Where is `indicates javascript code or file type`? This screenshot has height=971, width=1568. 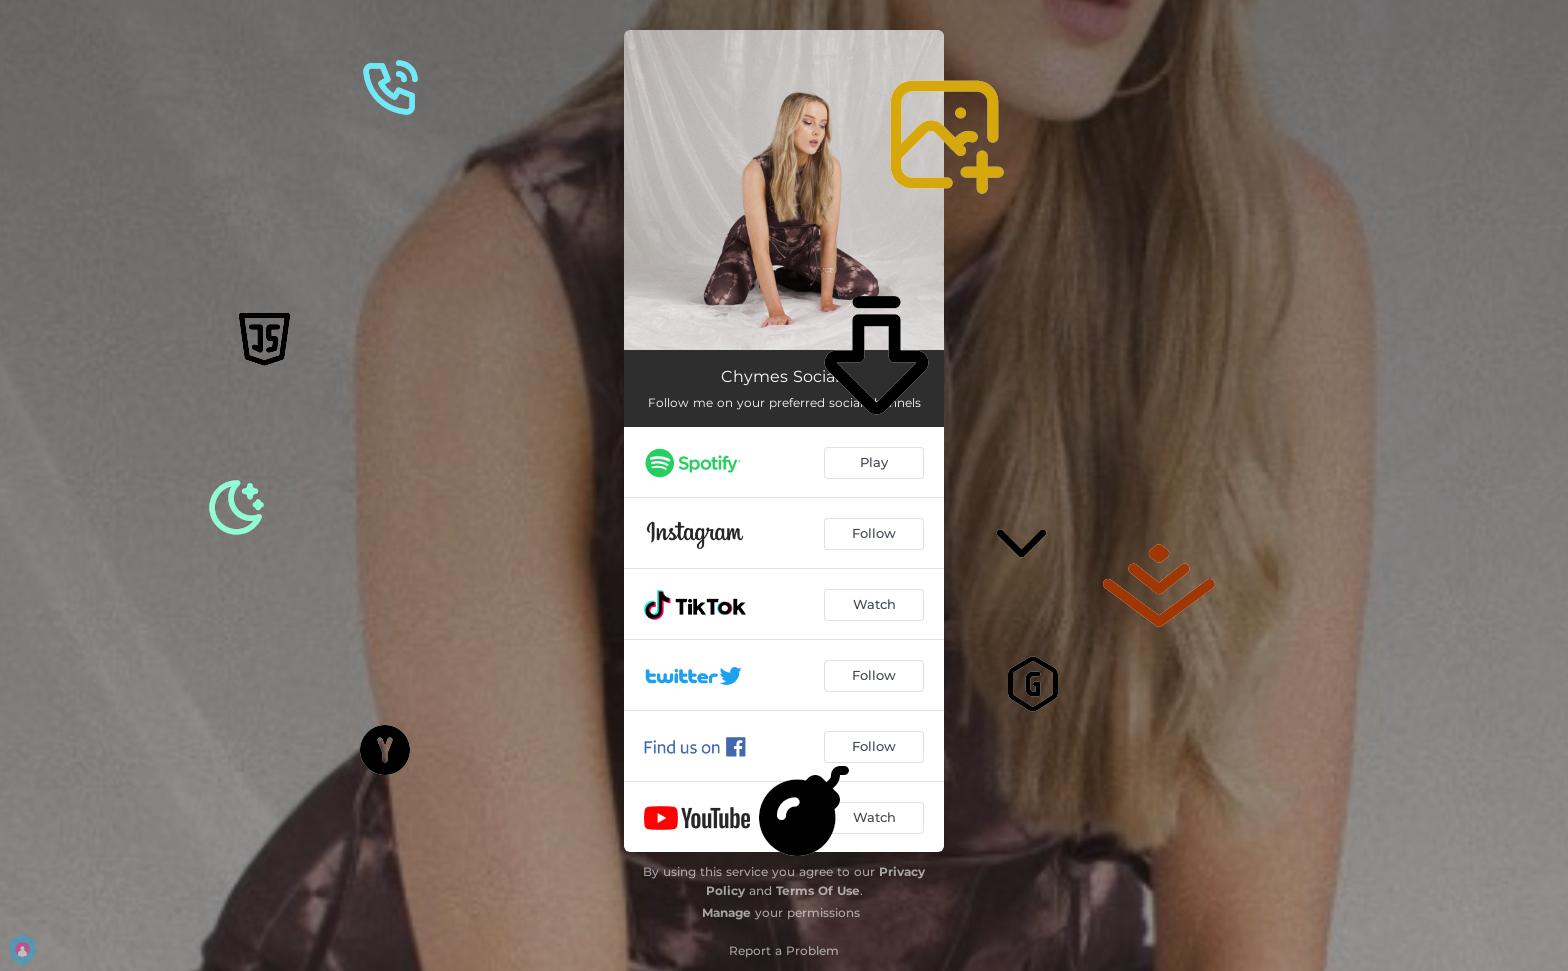 indicates javascript code or file type is located at coordinates (264, 338).